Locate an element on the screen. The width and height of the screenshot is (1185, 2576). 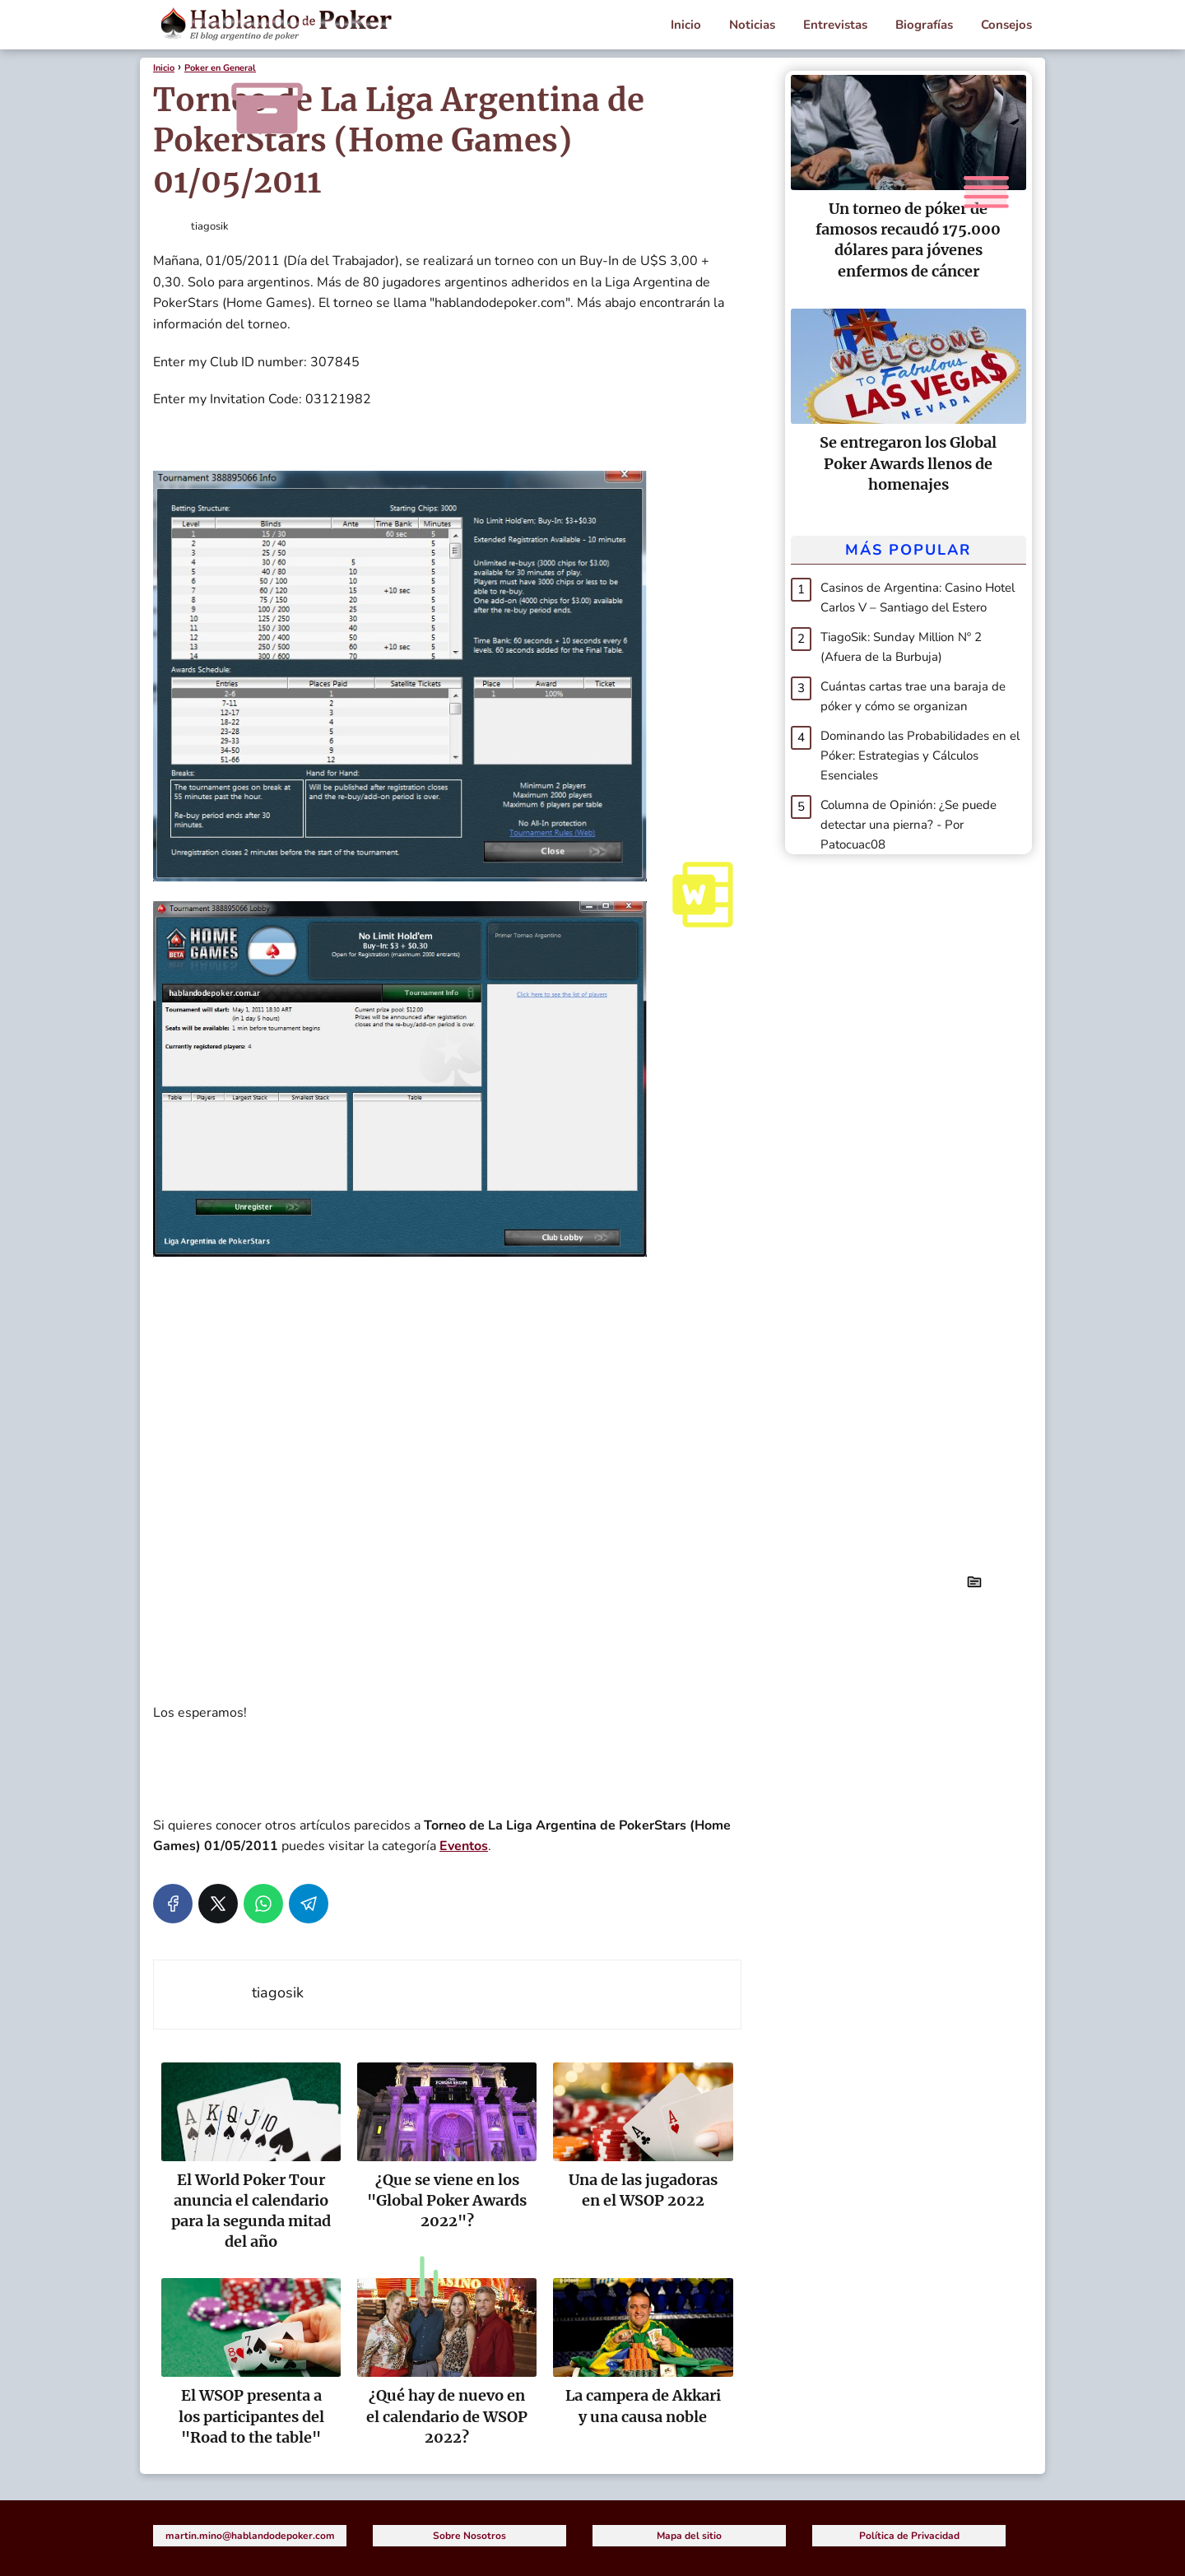
open Microsoft Word is located at coordinates (705, 895).